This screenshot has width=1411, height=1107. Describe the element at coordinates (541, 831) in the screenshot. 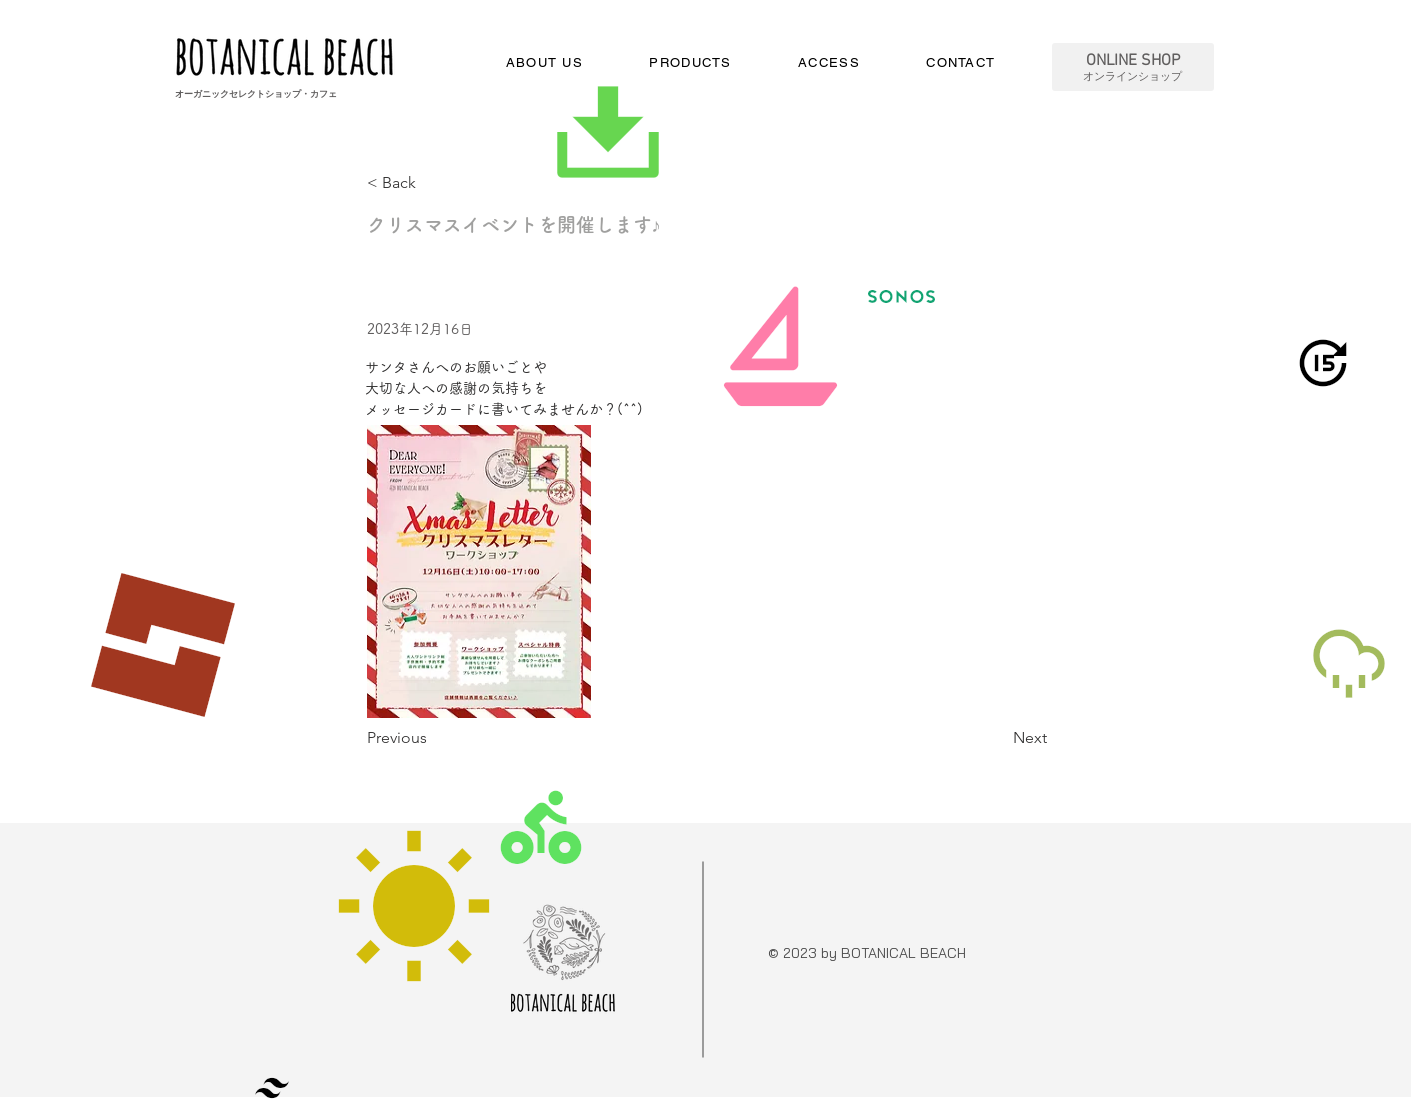

I see `view cycling or bike routes` at that location.